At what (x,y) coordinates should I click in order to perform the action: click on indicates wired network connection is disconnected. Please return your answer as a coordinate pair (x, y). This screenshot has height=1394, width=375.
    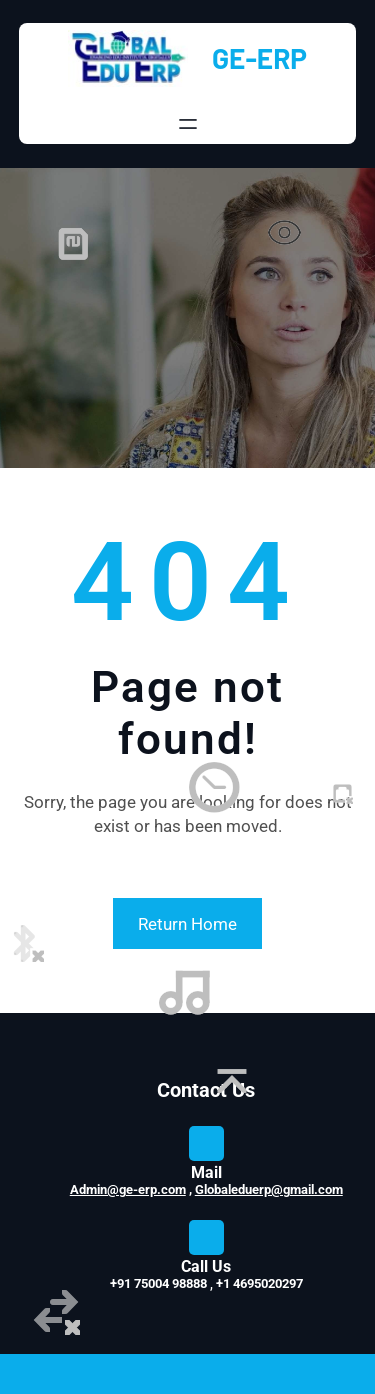
    Looking at the image, I should click on (342, 793).